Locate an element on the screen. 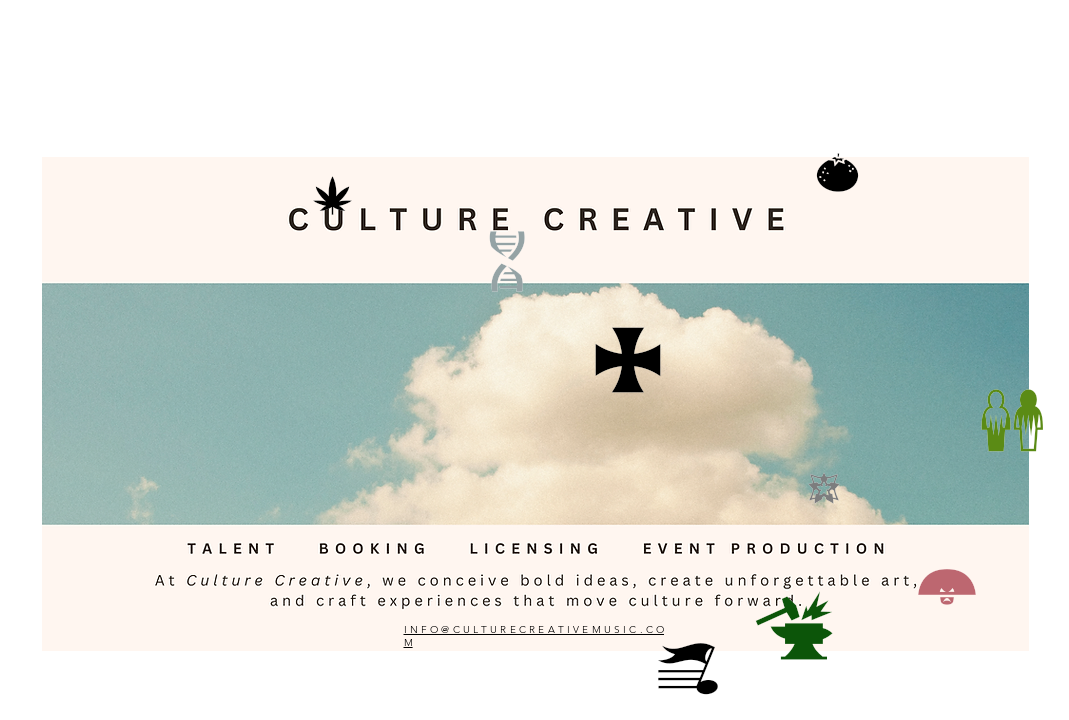  indicates an achievement or military-style badge is located at coordinates (628, 360).